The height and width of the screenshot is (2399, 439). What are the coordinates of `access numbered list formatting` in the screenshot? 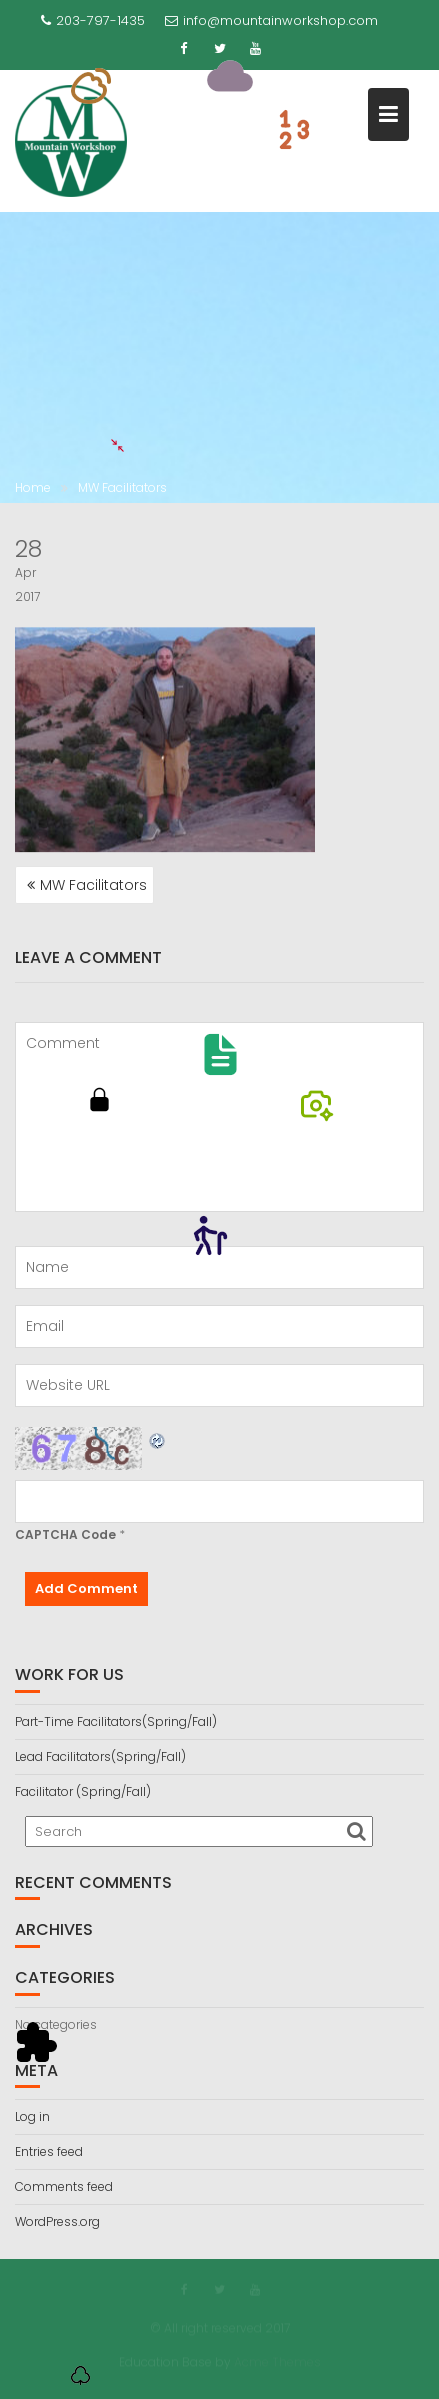 It's located at (293, 129).